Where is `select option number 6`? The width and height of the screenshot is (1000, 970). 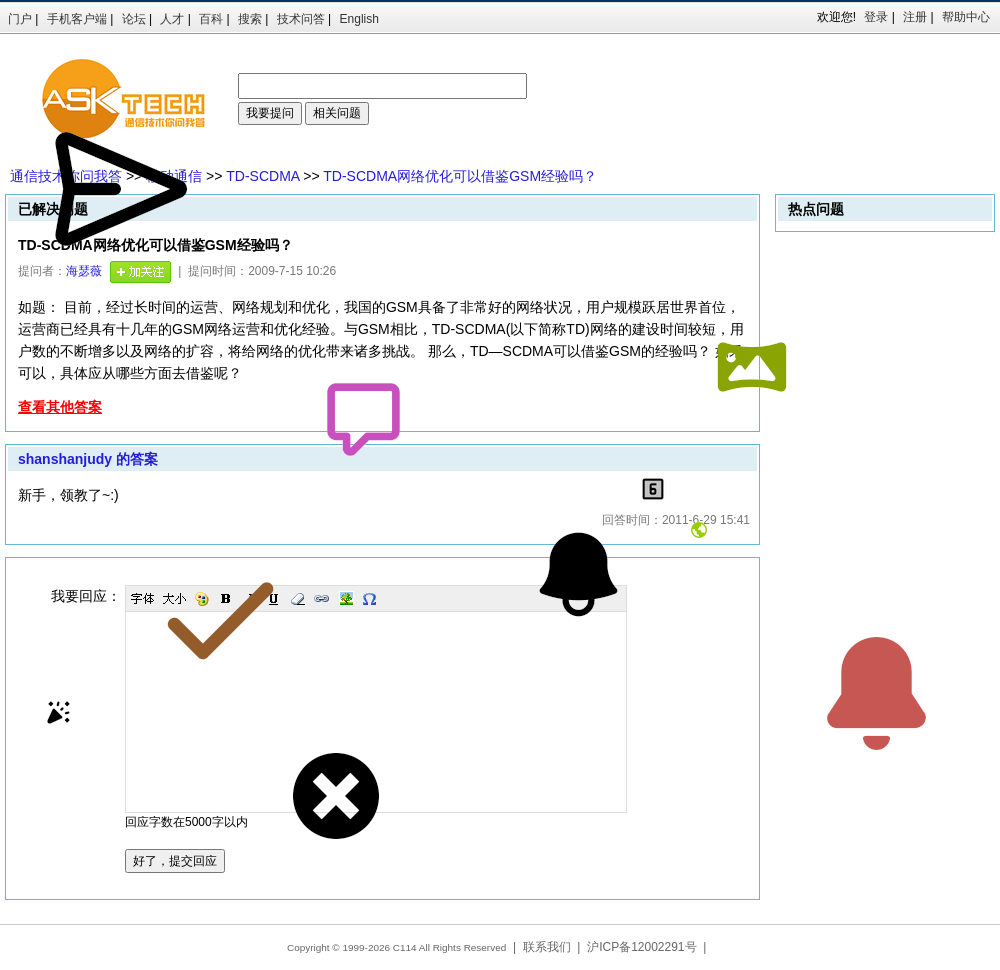
select option number 6 is located at coordinates (653, 489).